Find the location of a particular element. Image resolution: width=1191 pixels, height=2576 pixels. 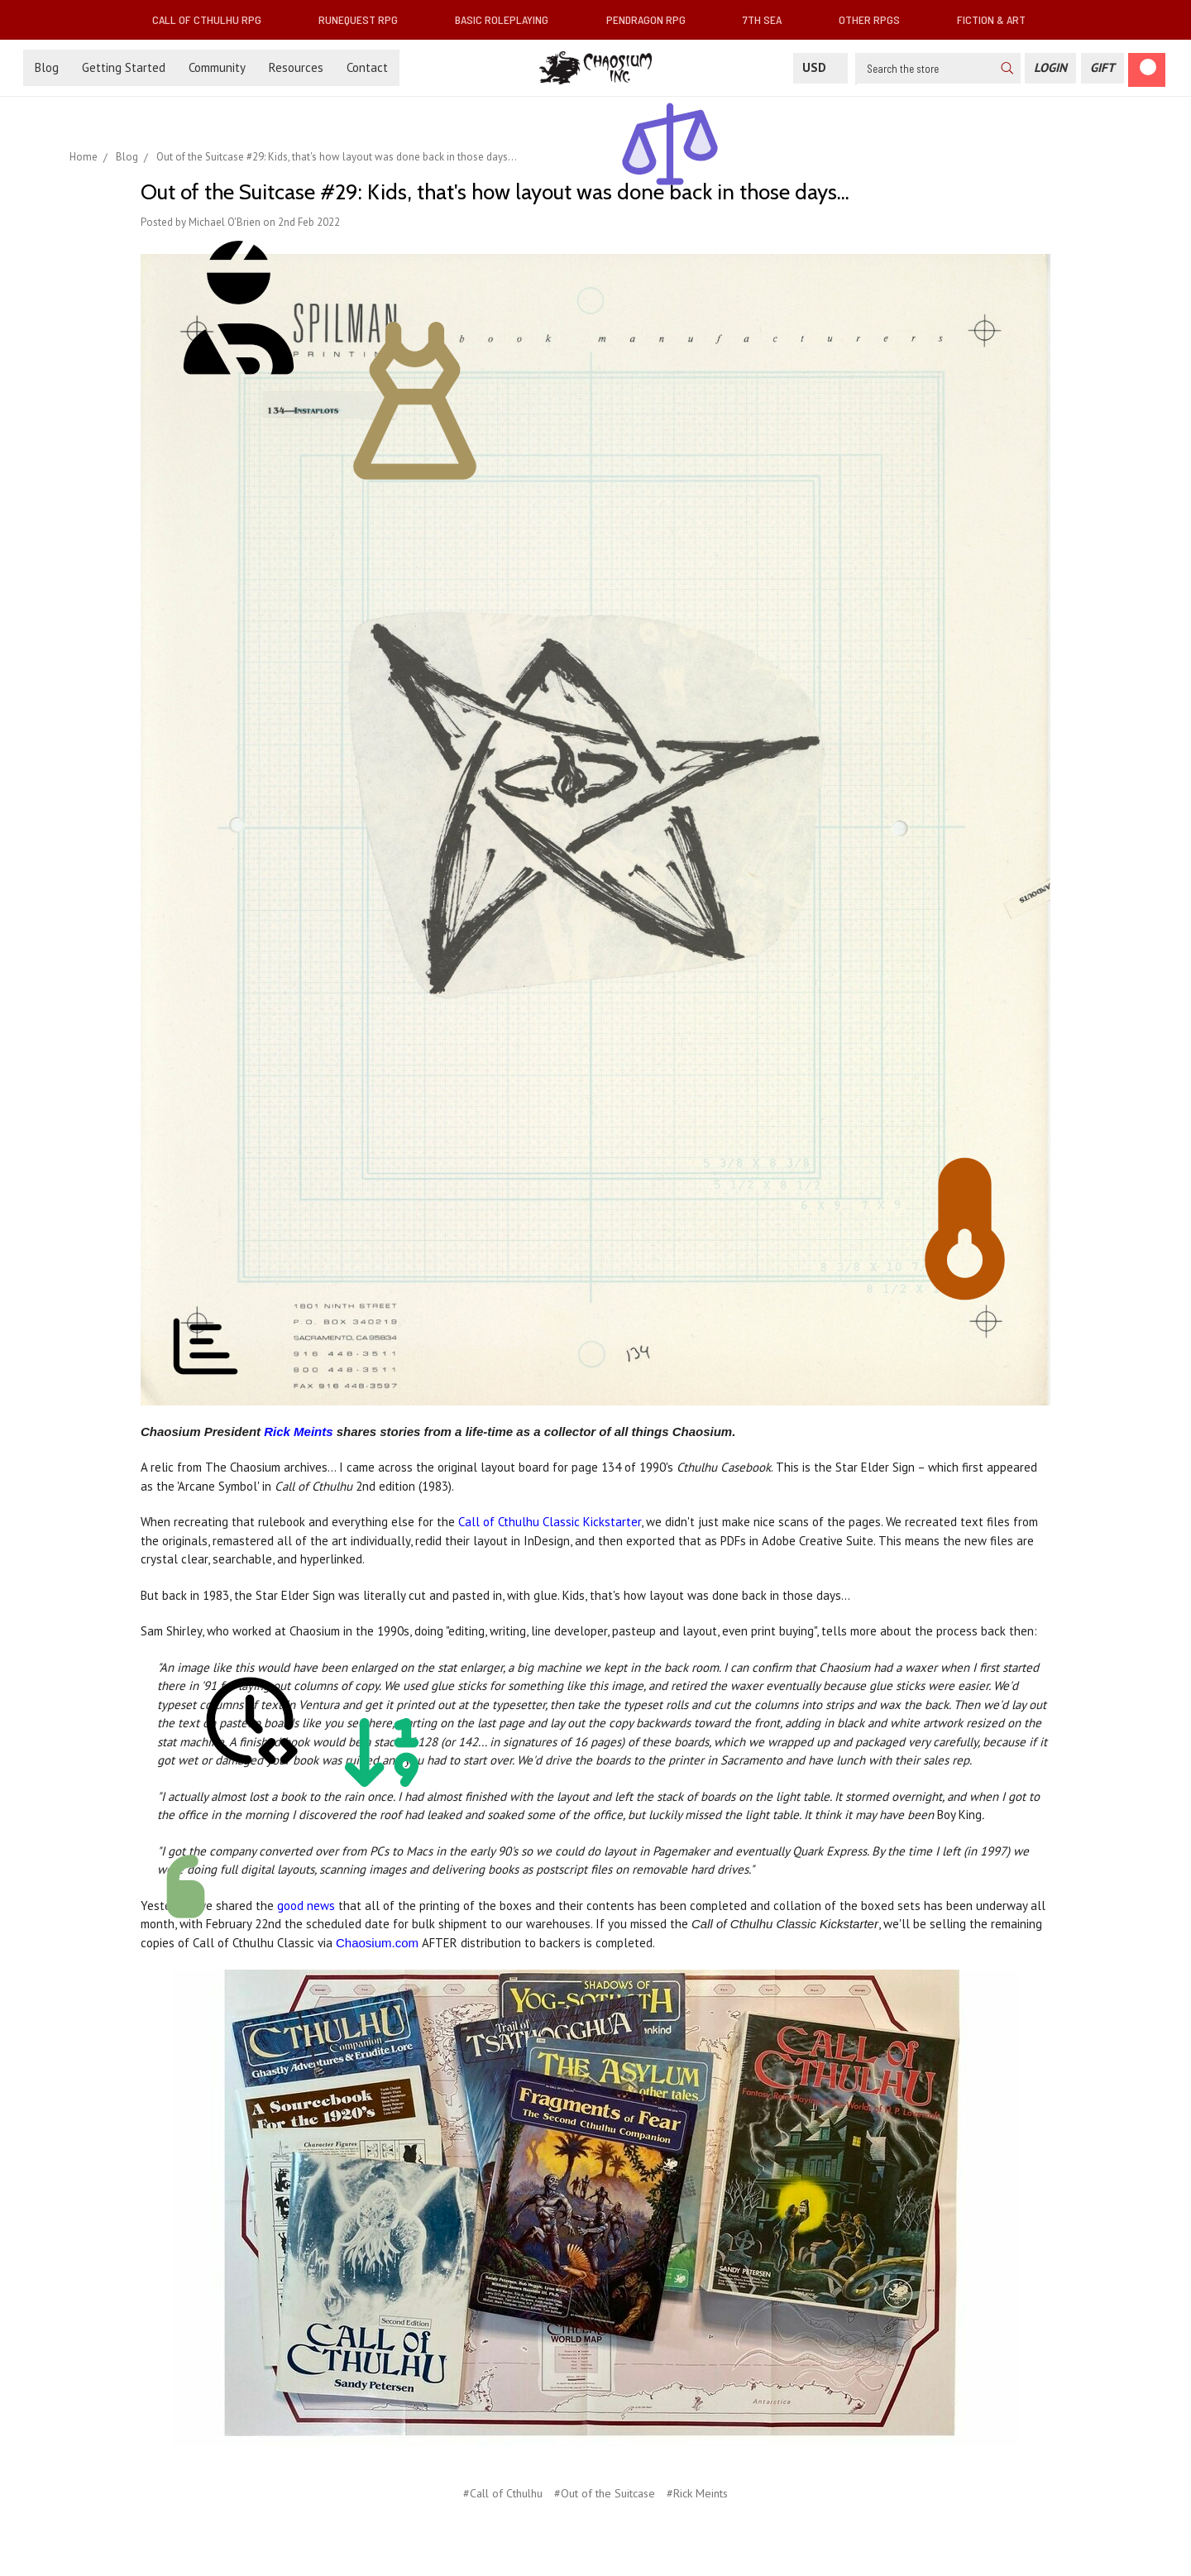

insert a left single quotation mark is located at coordinates (185, 1886).